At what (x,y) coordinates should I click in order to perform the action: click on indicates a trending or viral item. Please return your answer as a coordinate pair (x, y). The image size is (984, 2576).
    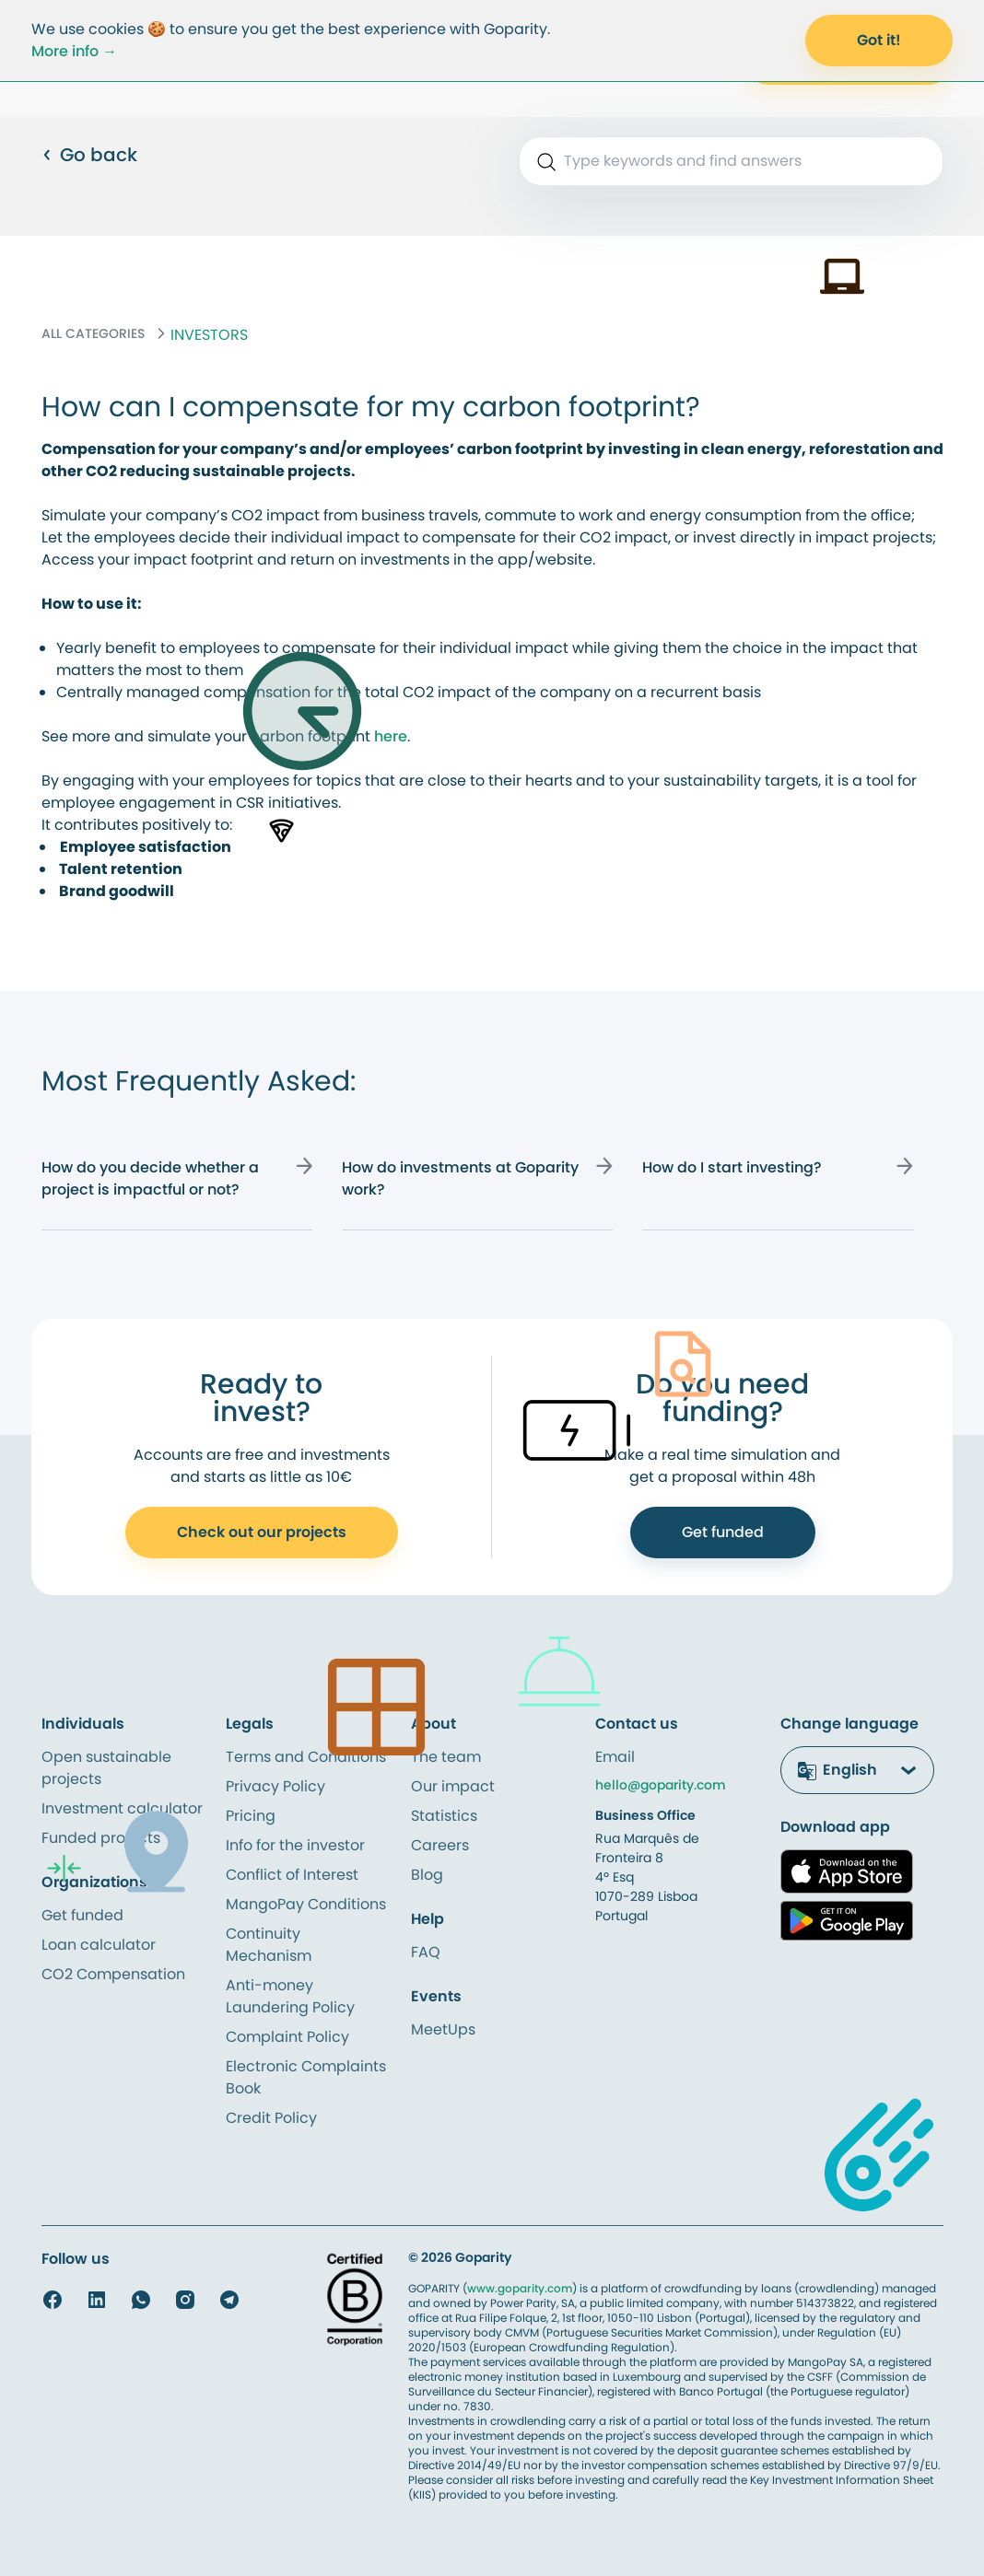
    Looking at the image, I should click on (879, 2157).